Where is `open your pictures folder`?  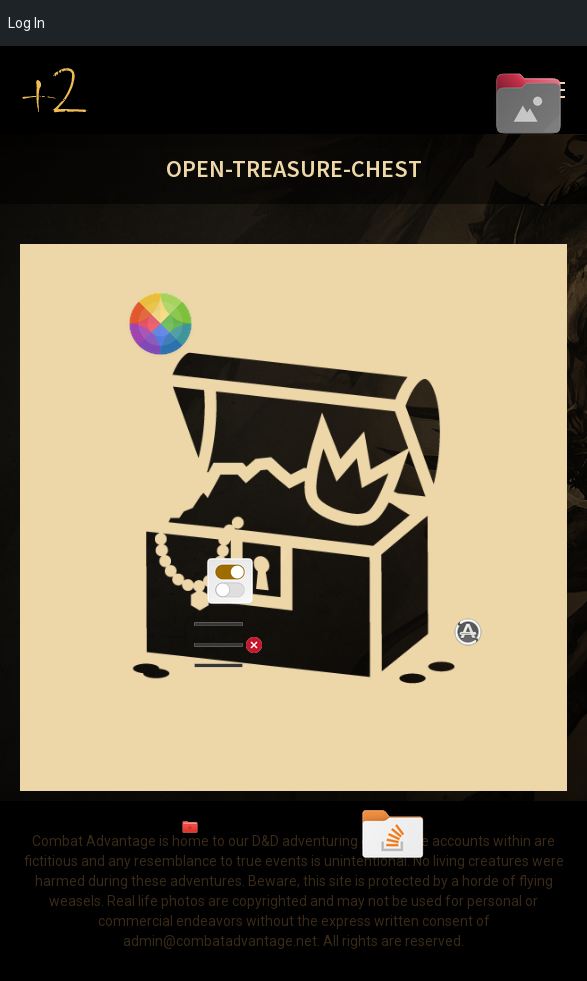
open your pictures folder is located at coordinates (528, 103).